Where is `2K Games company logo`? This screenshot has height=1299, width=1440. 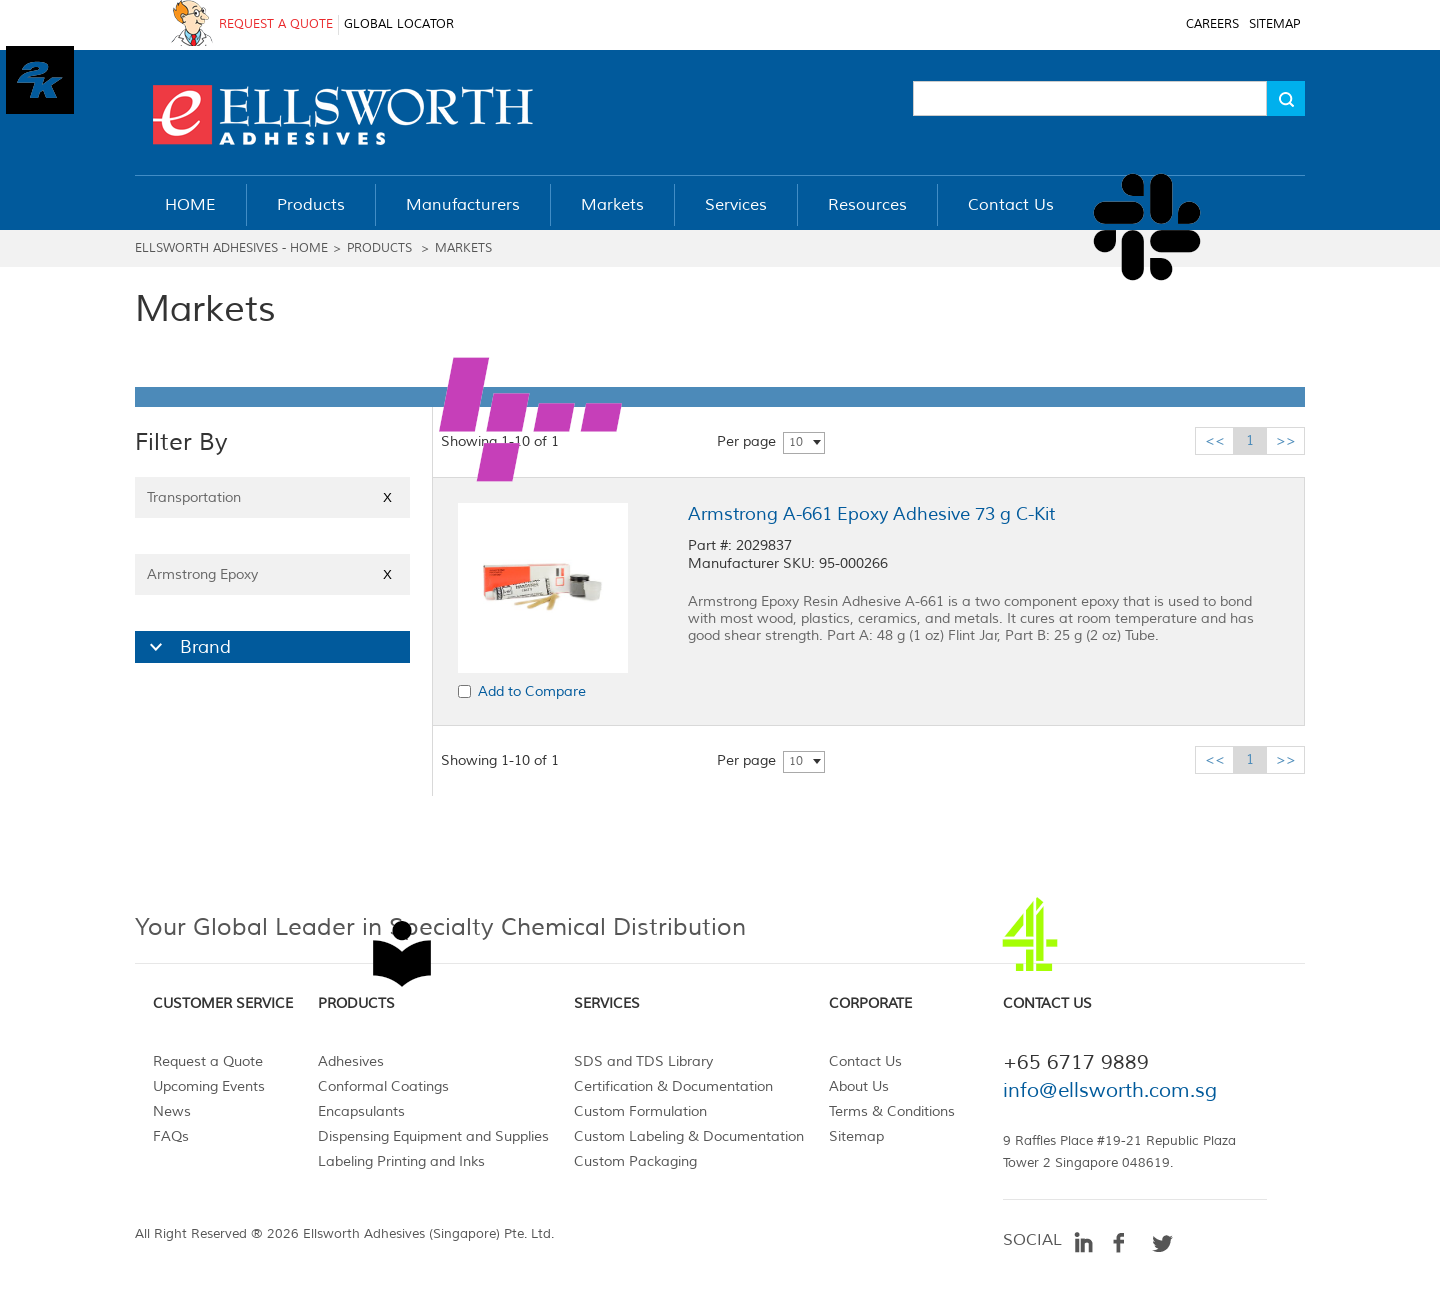
2K Games company logo is located at coordinates (40, 80).